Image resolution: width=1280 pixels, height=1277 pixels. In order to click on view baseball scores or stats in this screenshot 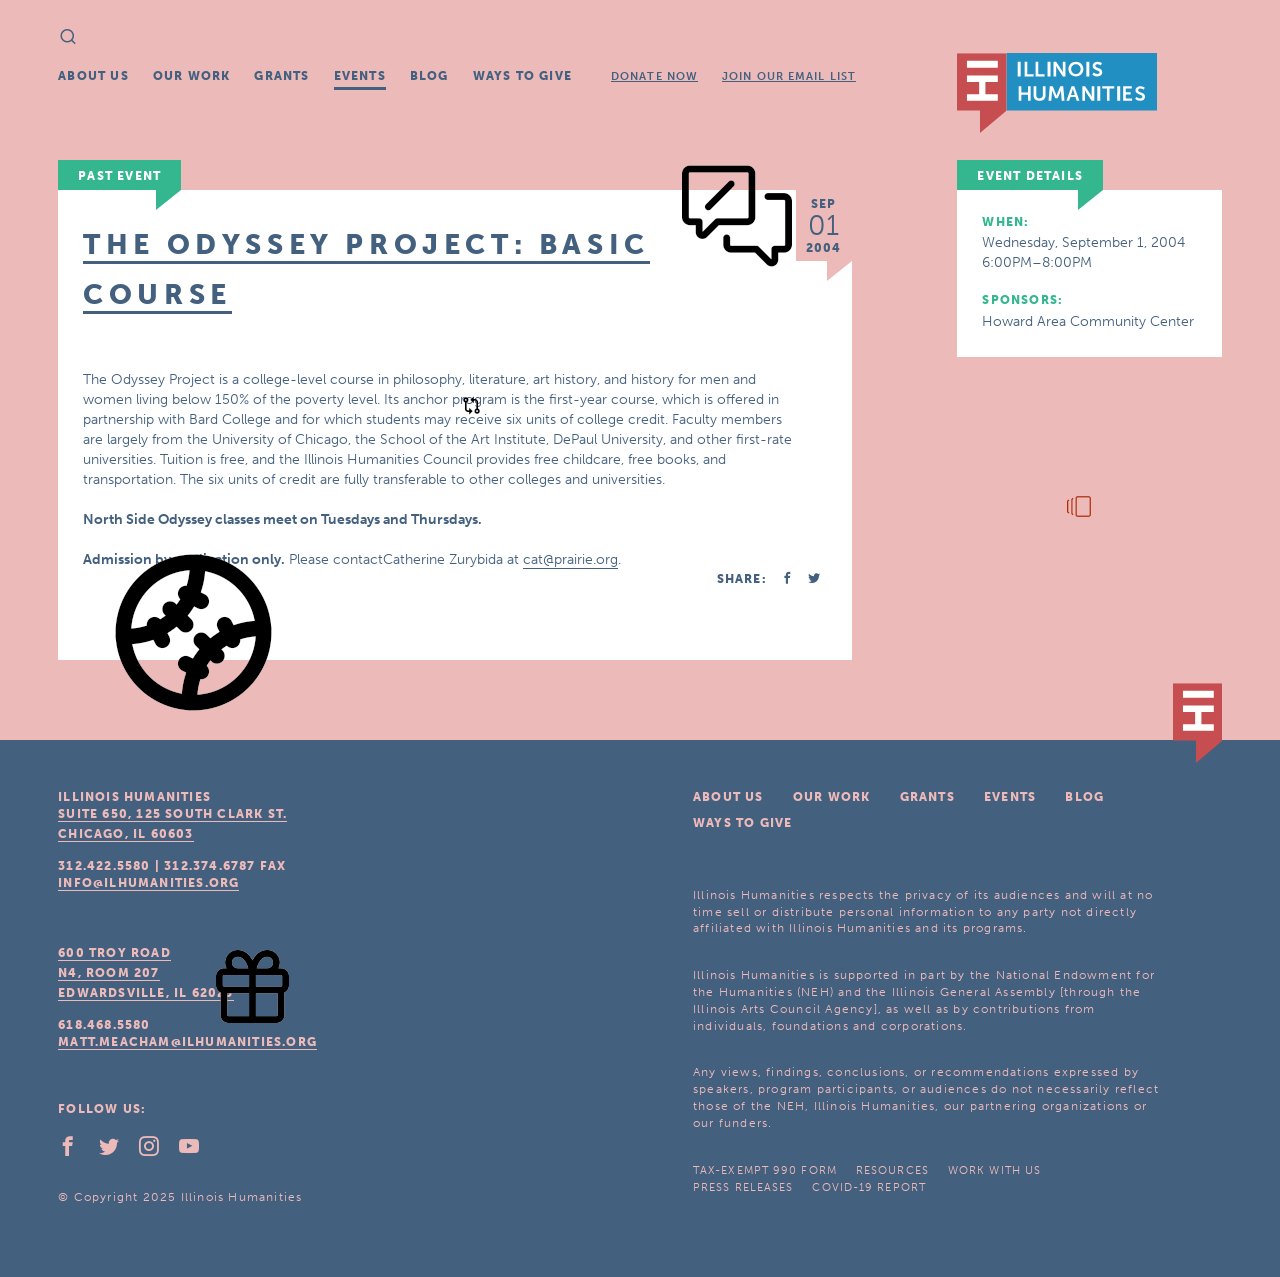, I will do `click(193, 632)`.